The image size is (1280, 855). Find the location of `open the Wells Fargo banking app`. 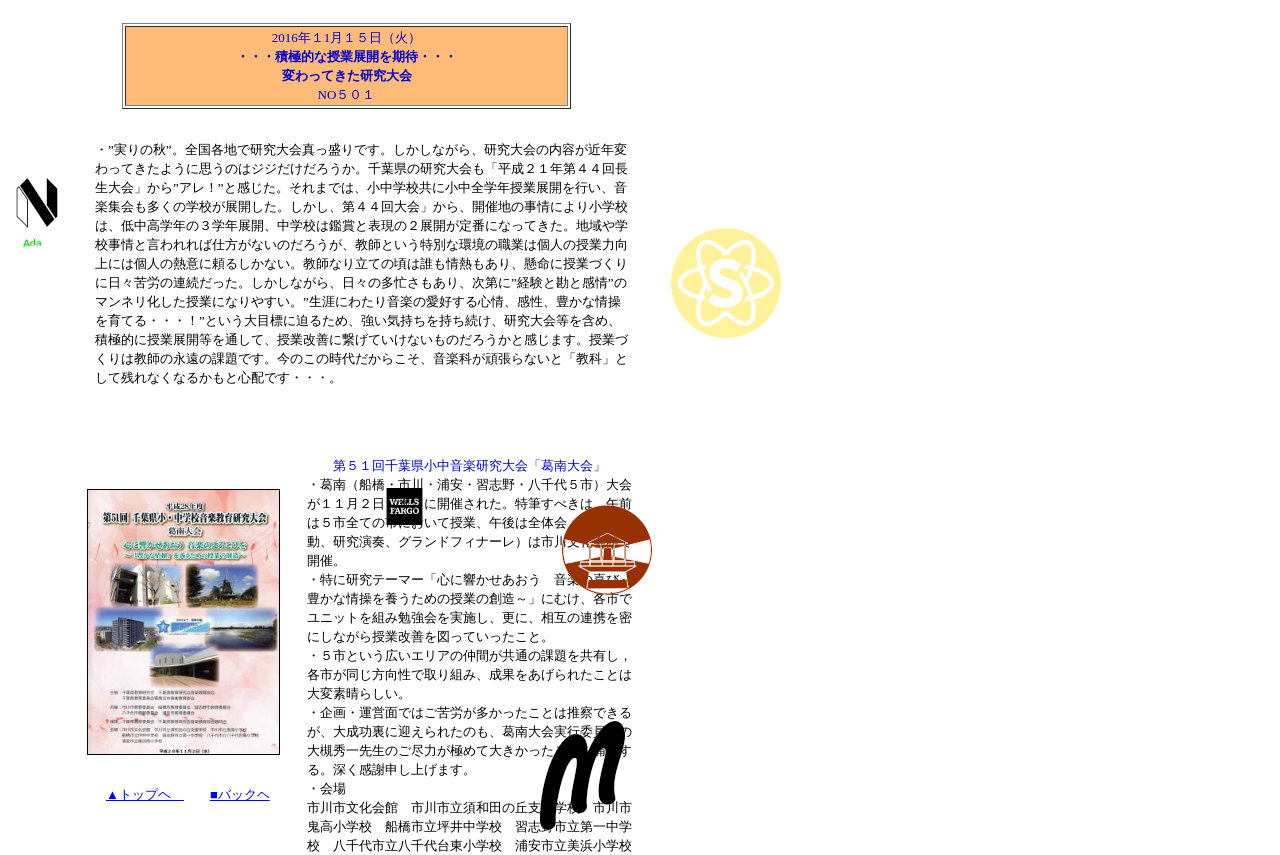

open the Wells Fargo banking app is located at coordinates (404, 506).